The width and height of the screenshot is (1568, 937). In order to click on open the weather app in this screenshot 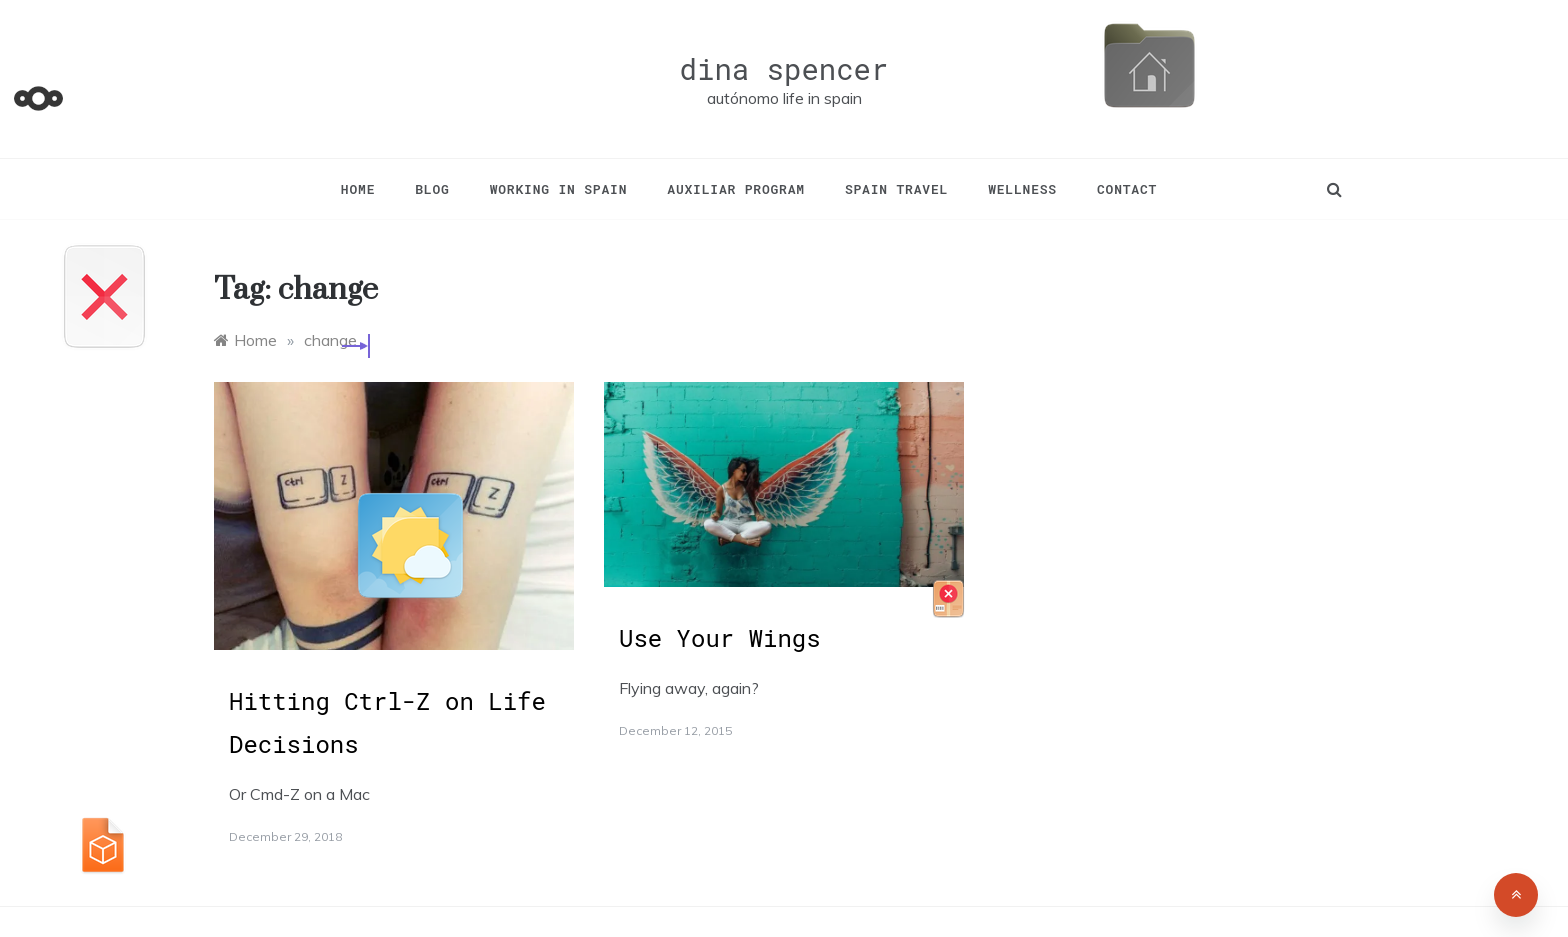, I will do `click(410, 545)`.